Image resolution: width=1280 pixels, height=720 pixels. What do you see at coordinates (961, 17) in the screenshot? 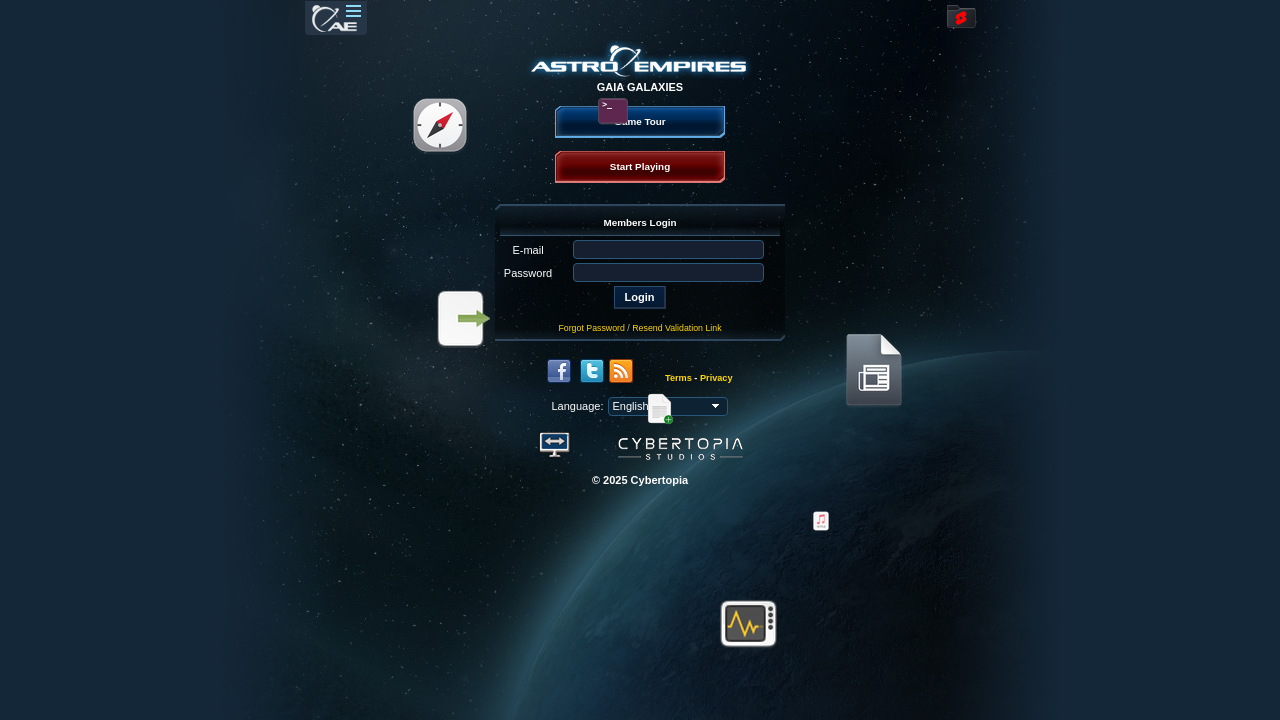
I see `open folder containing youtube shorts downloads` at bounding box center [961, 17].